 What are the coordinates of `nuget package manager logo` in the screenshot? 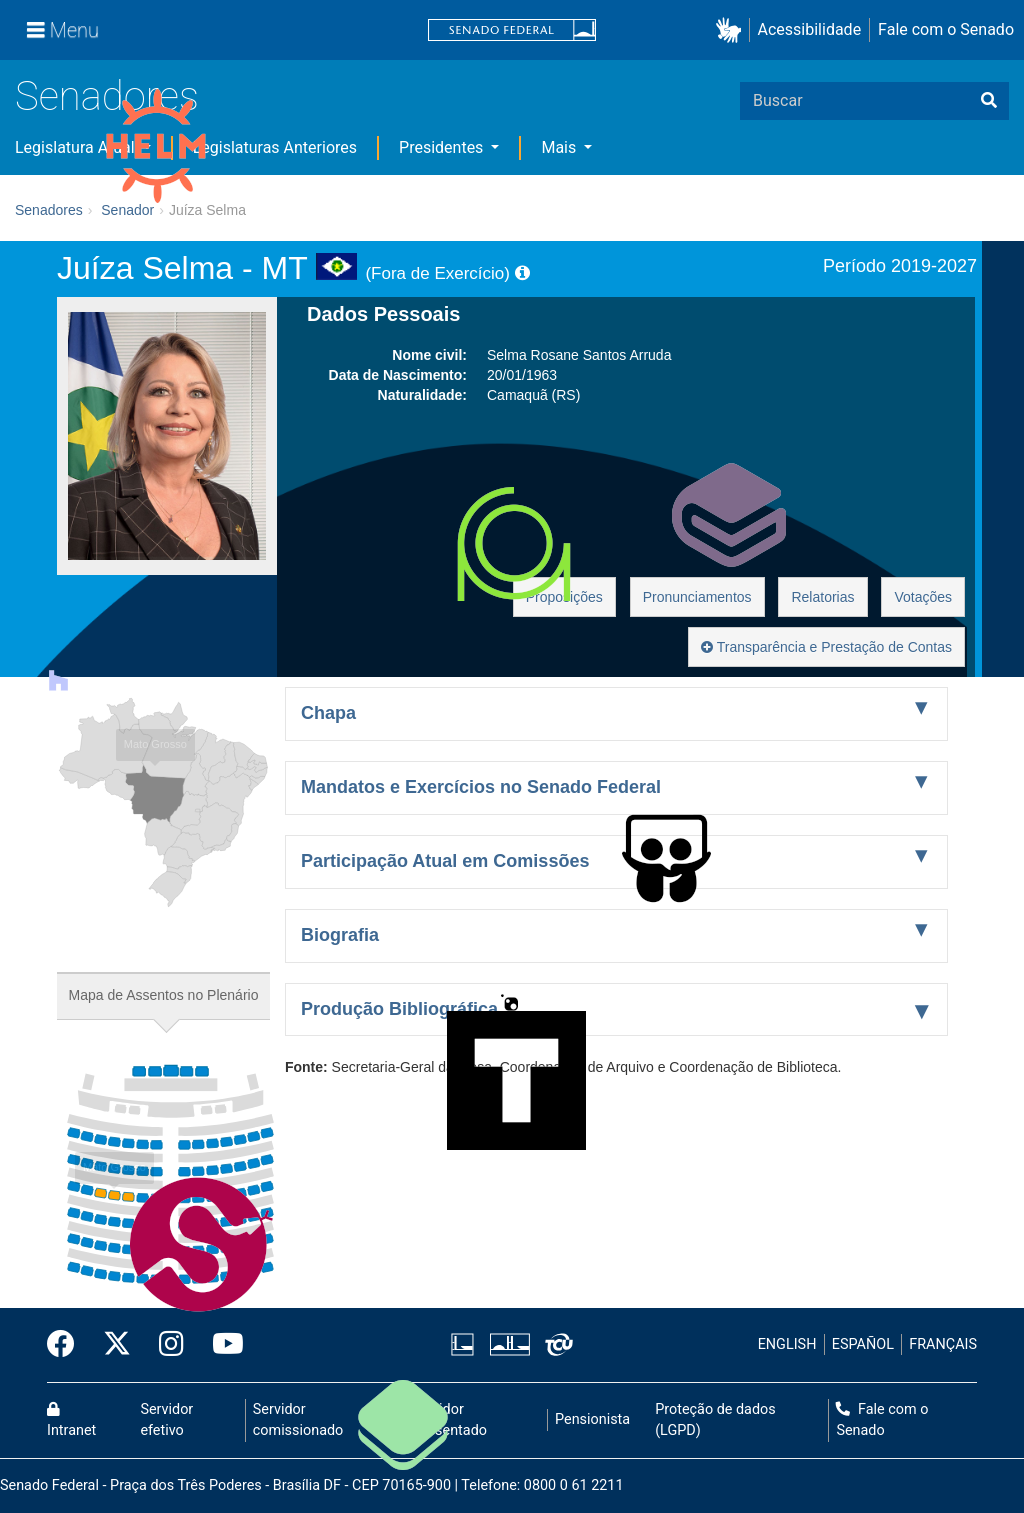 It's located at (509, 1002).